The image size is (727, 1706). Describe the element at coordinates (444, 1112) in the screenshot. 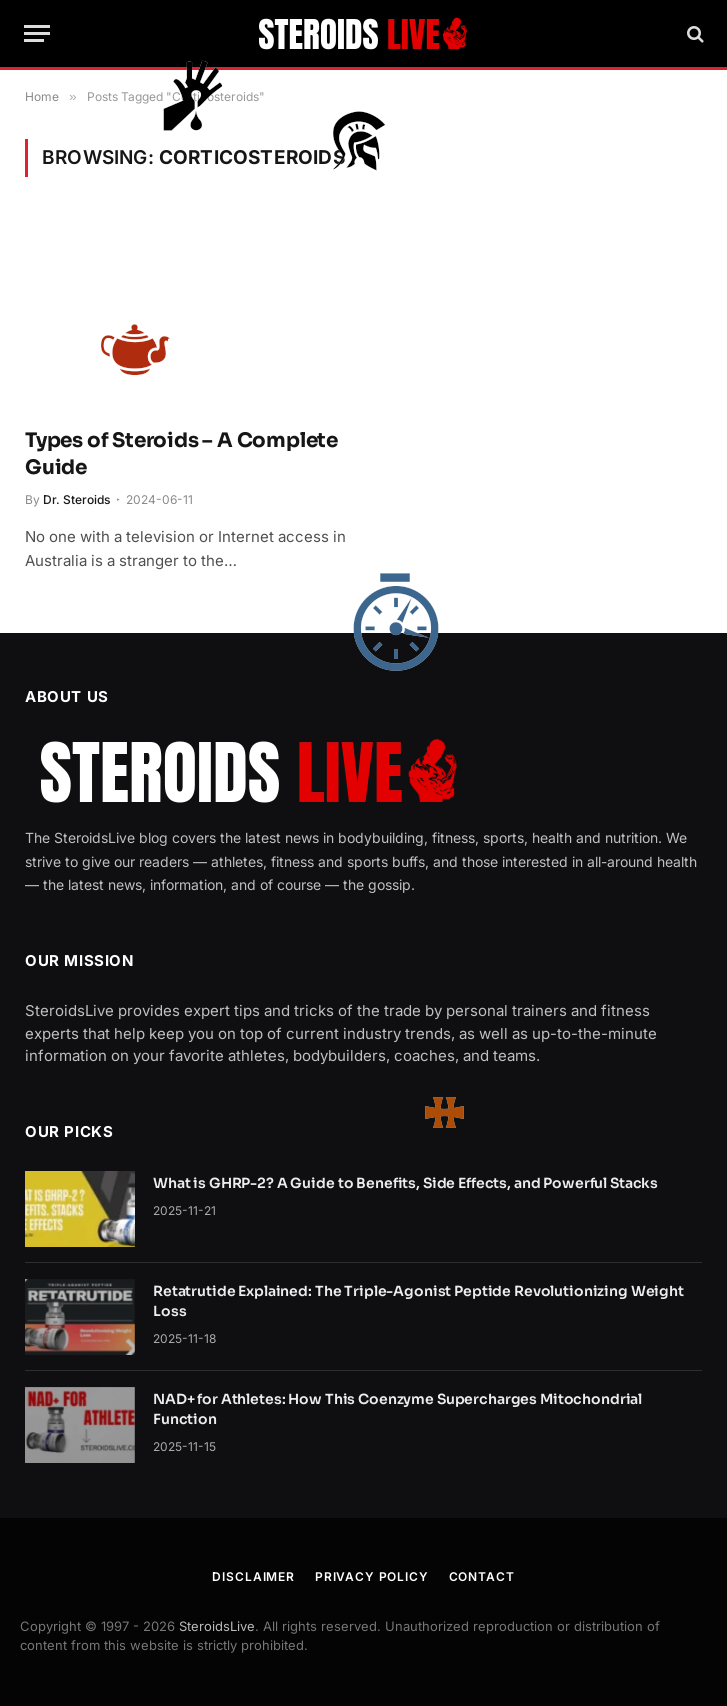

I see `indicates a cursed or unholy location` at that location.